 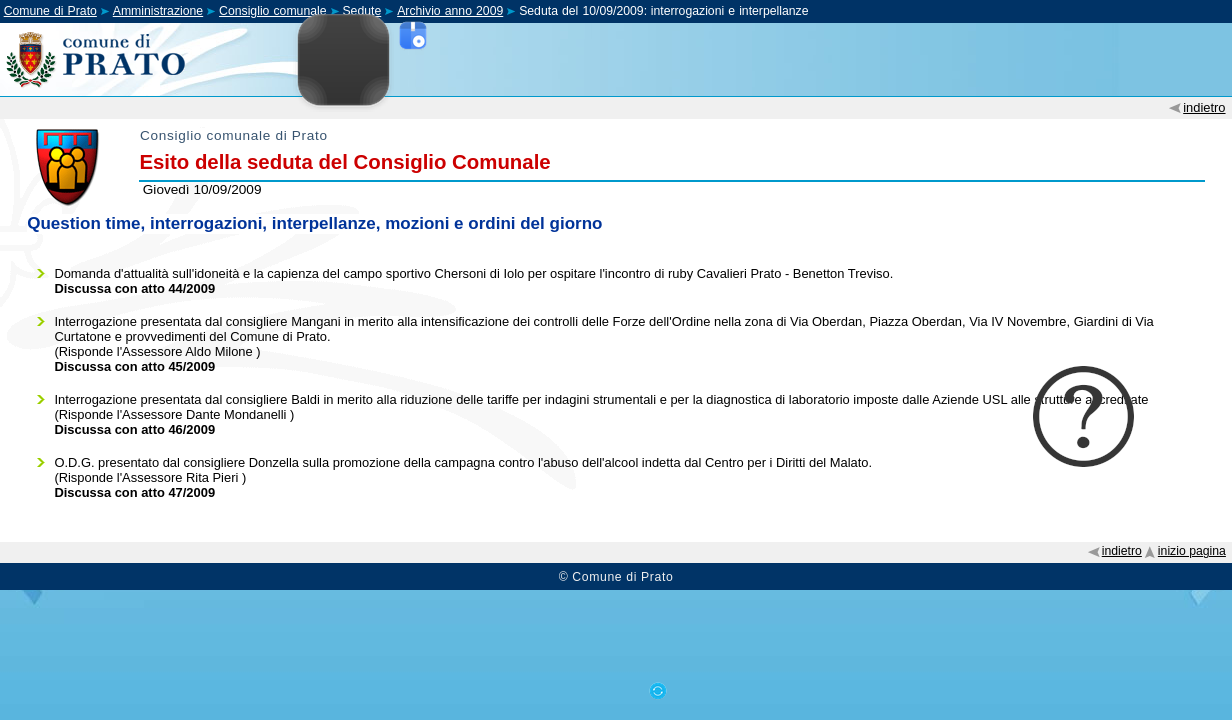 What do you see at coordinates (413, 36) in the screenshot?
I see `access input source or keyboard layout settings` at bounding box center [413, 36].